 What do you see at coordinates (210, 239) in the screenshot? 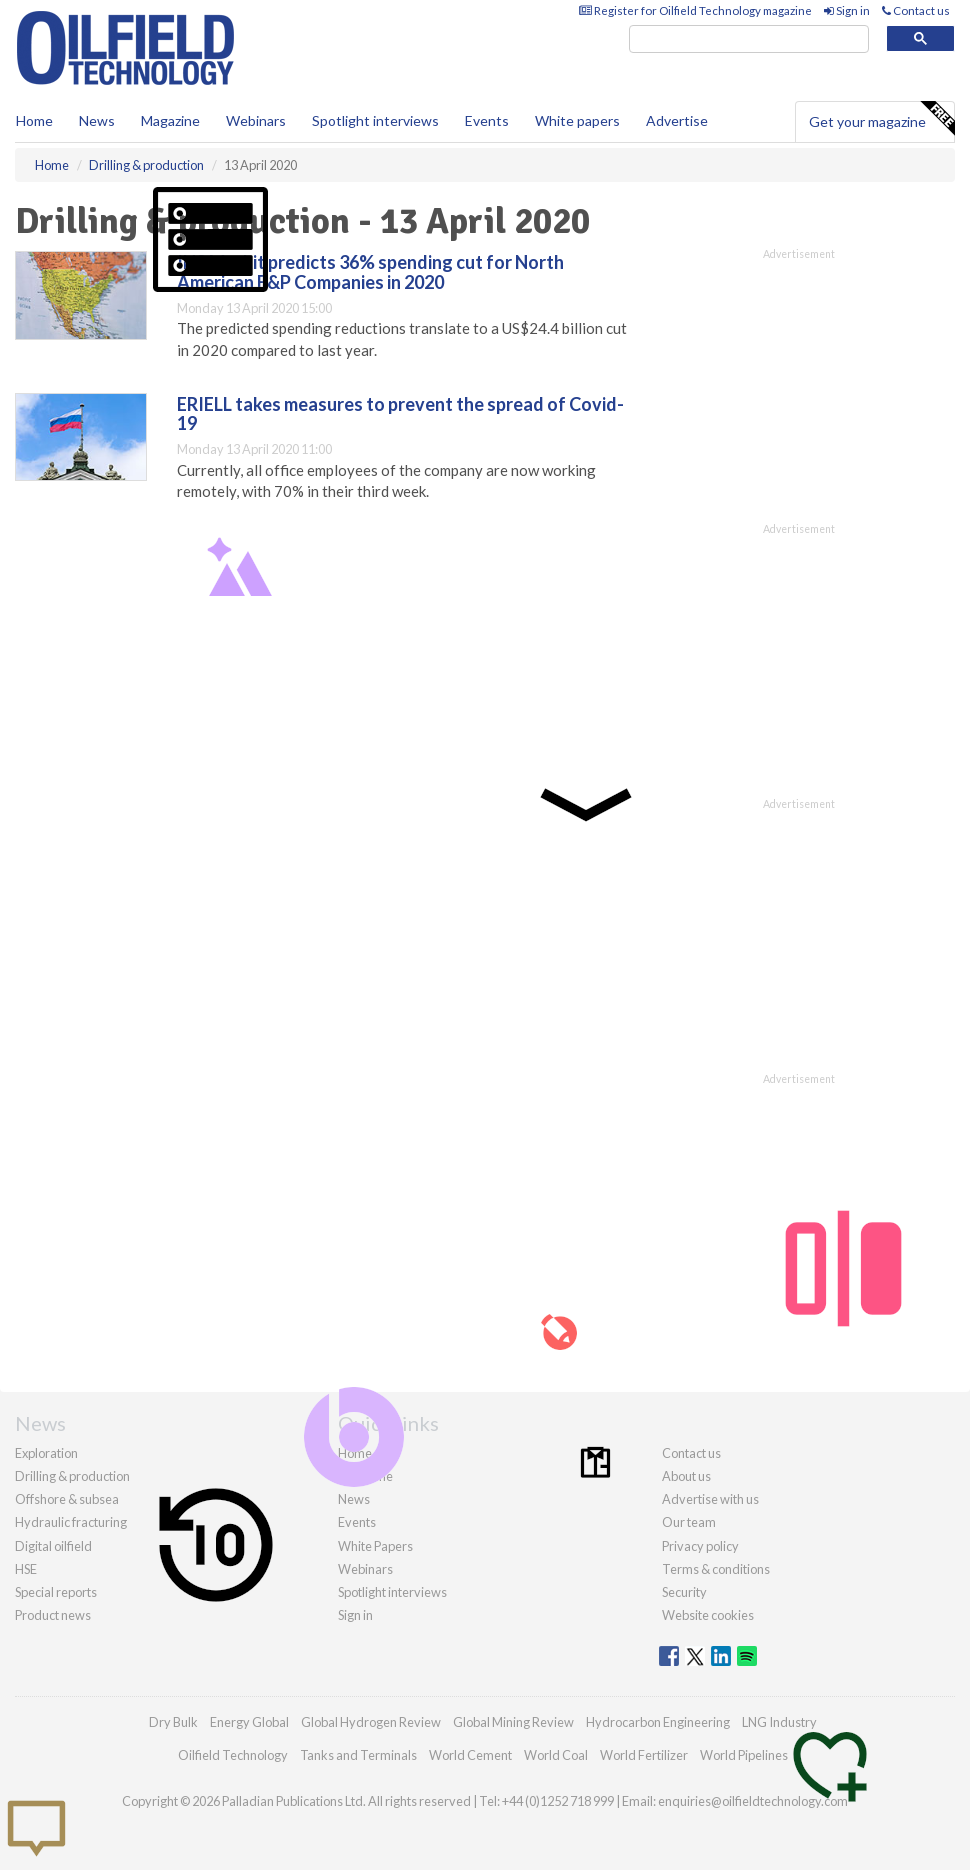
I see `openmediavault network-attached storage application` at bounding box center [210, 239].